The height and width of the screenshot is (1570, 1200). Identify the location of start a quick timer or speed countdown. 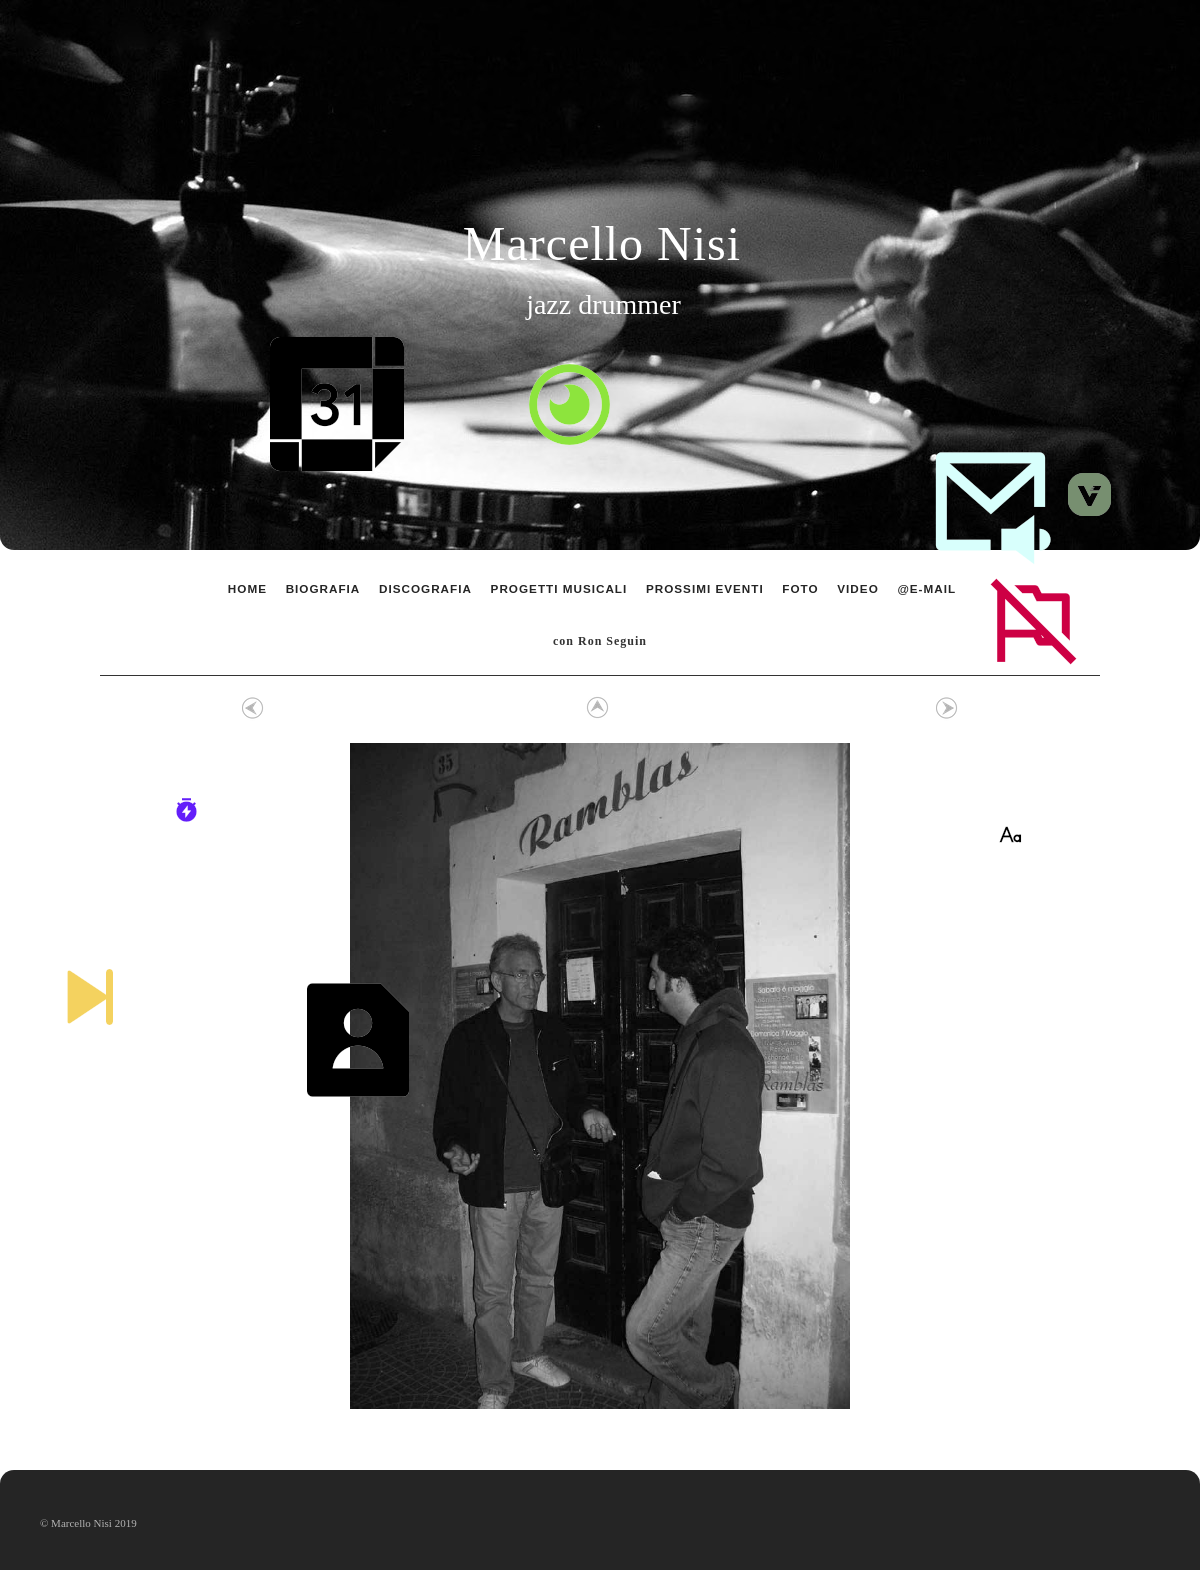
(186, 810).